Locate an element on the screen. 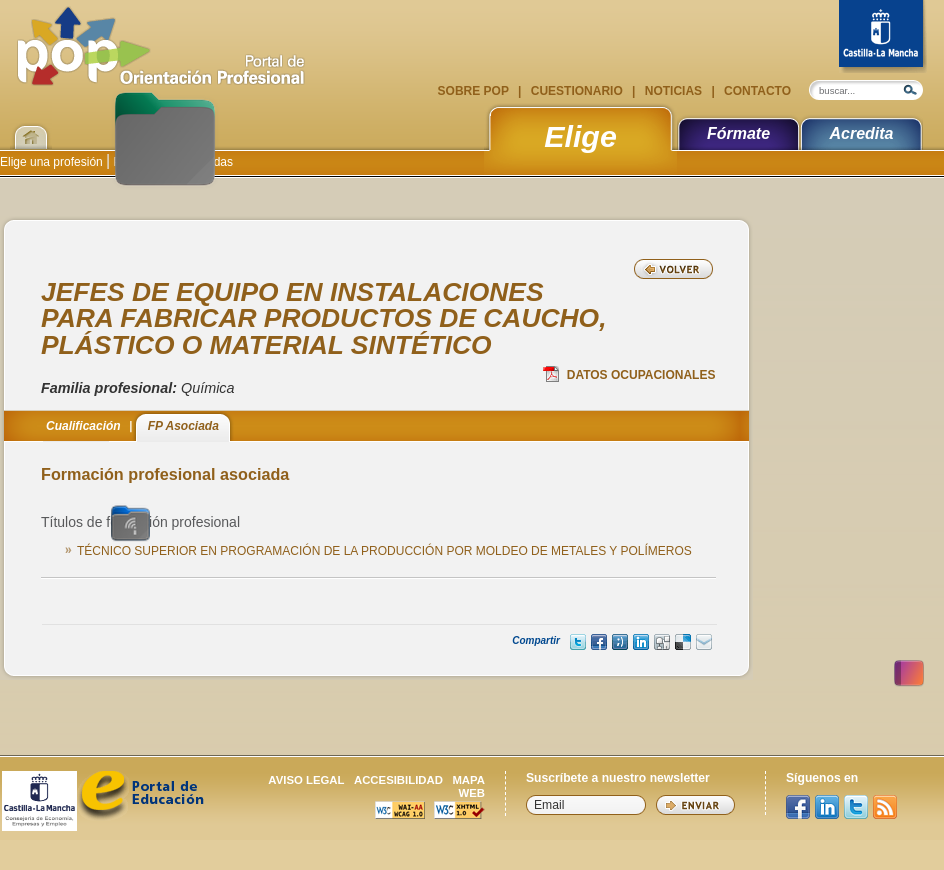 The width and height of the screenshot is (944, 870). open insync cloud sync folder is located at coordinates (130, 522).